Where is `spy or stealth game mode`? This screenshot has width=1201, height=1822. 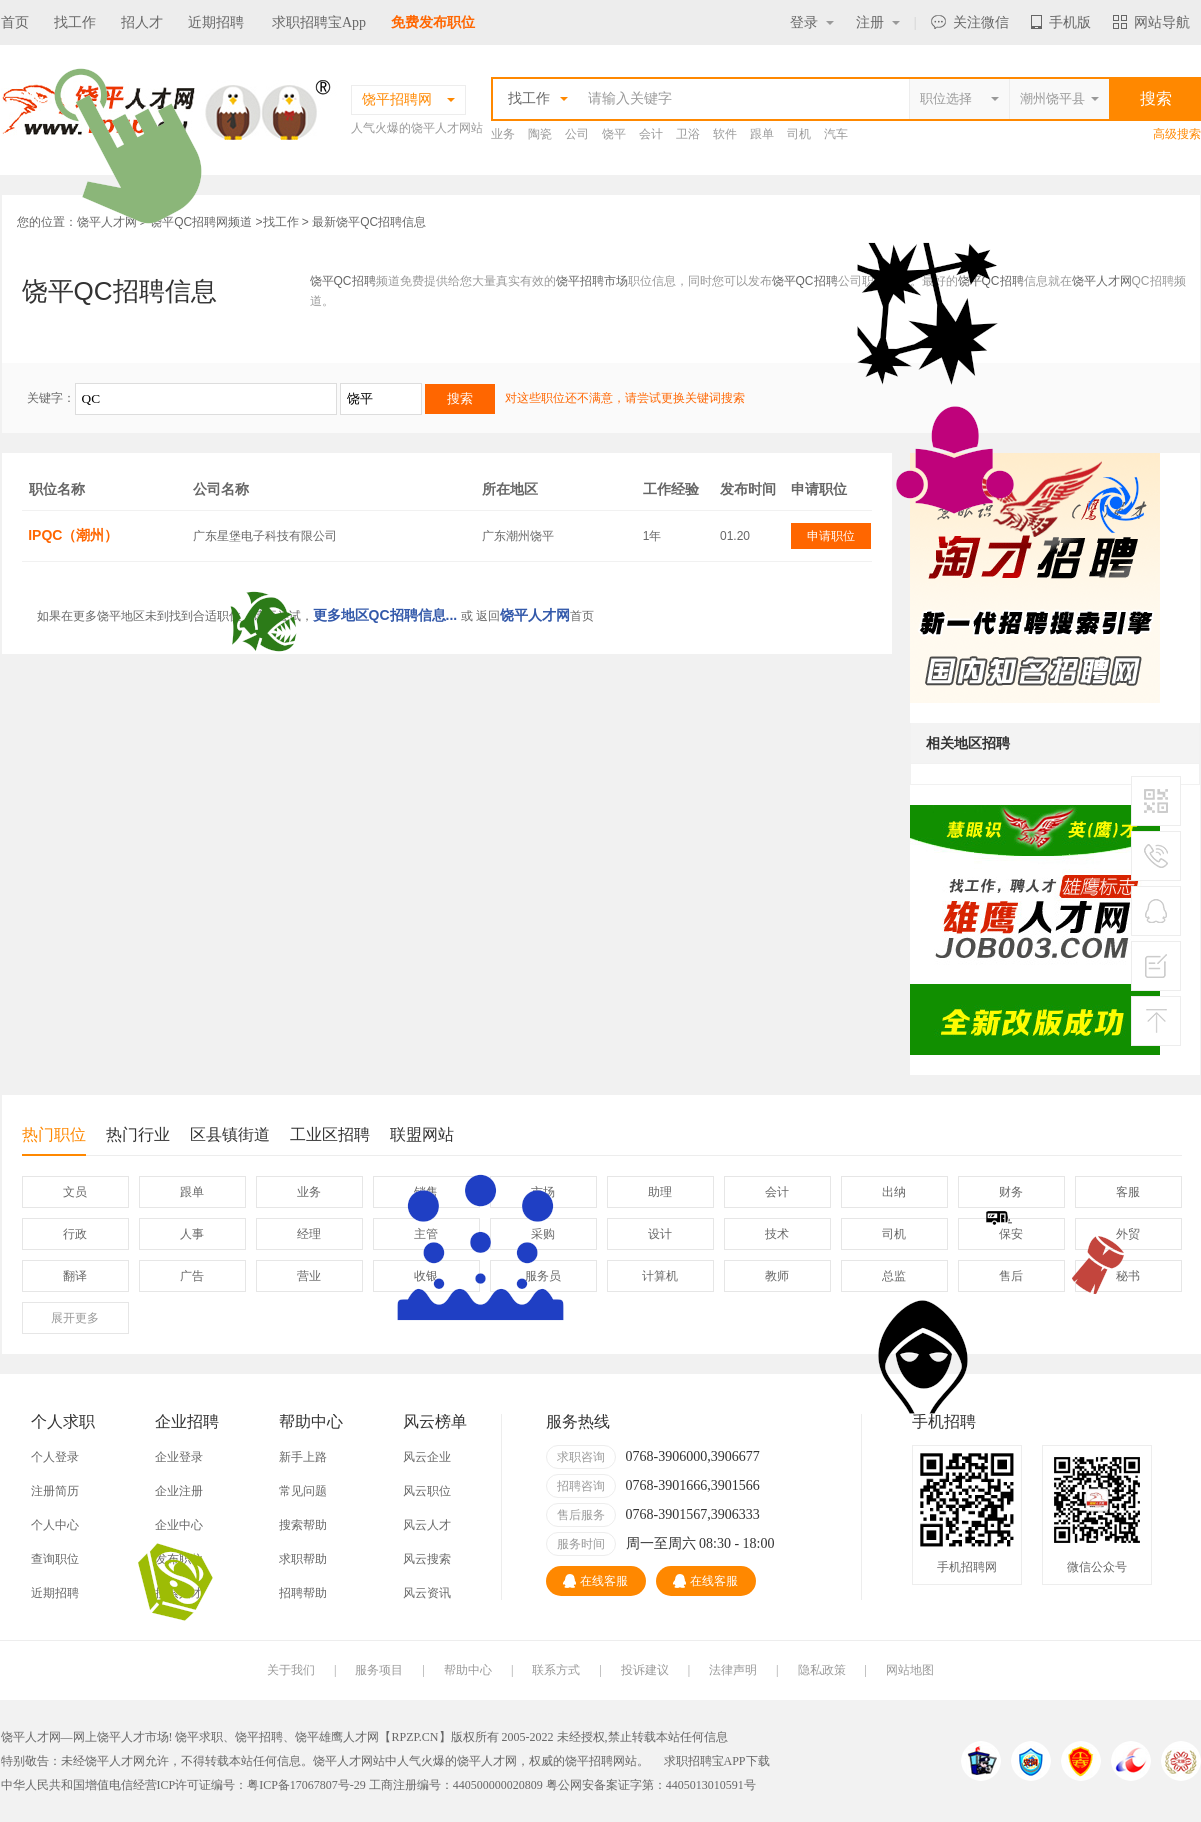 spy or stealth game mode is located at coordinates (1116, 505).